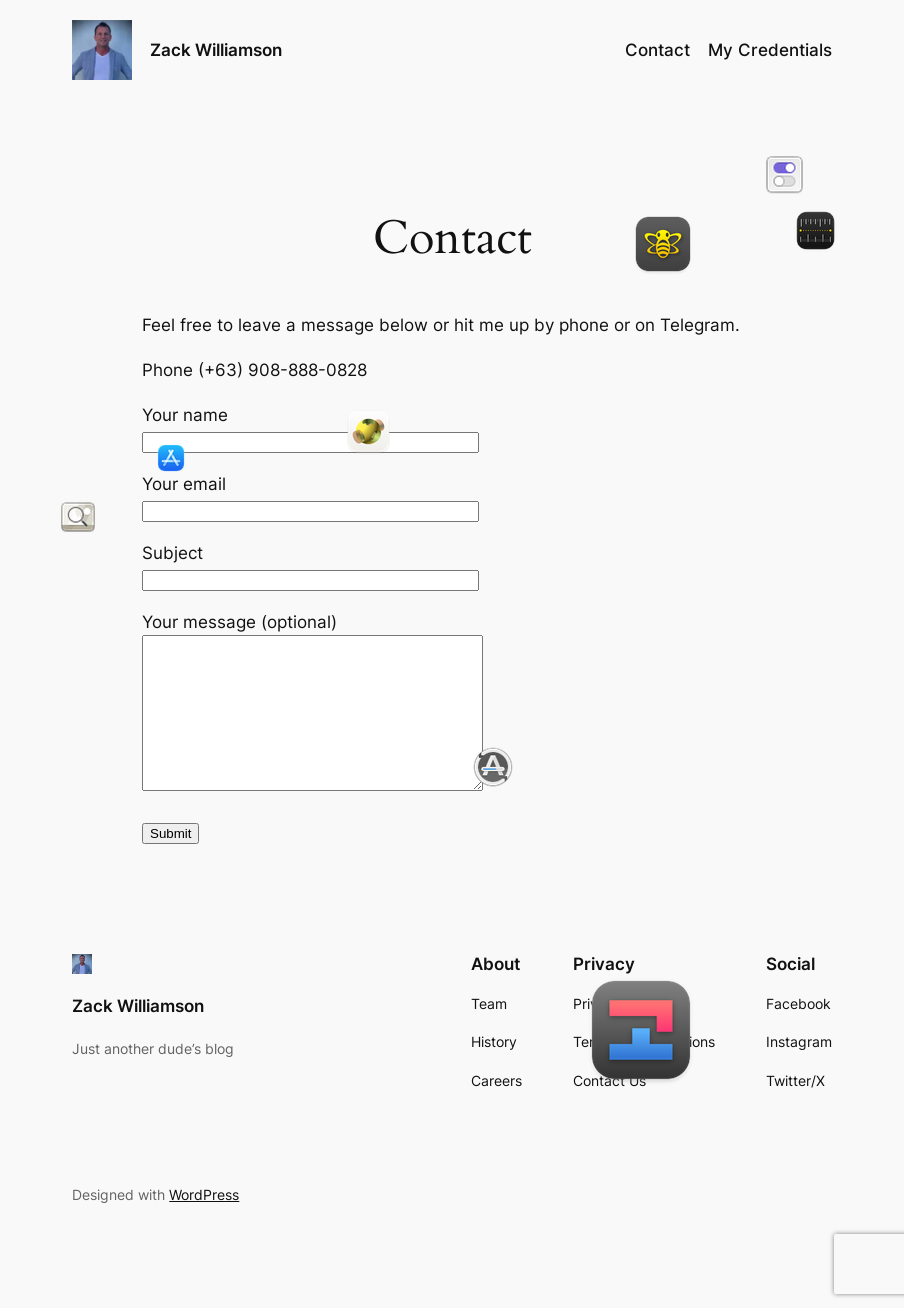 The image size is (904, 1308). Describe the element at coordinates (78, 517) in the screenshot. I see `open eye of gnome image viewer` at that location.